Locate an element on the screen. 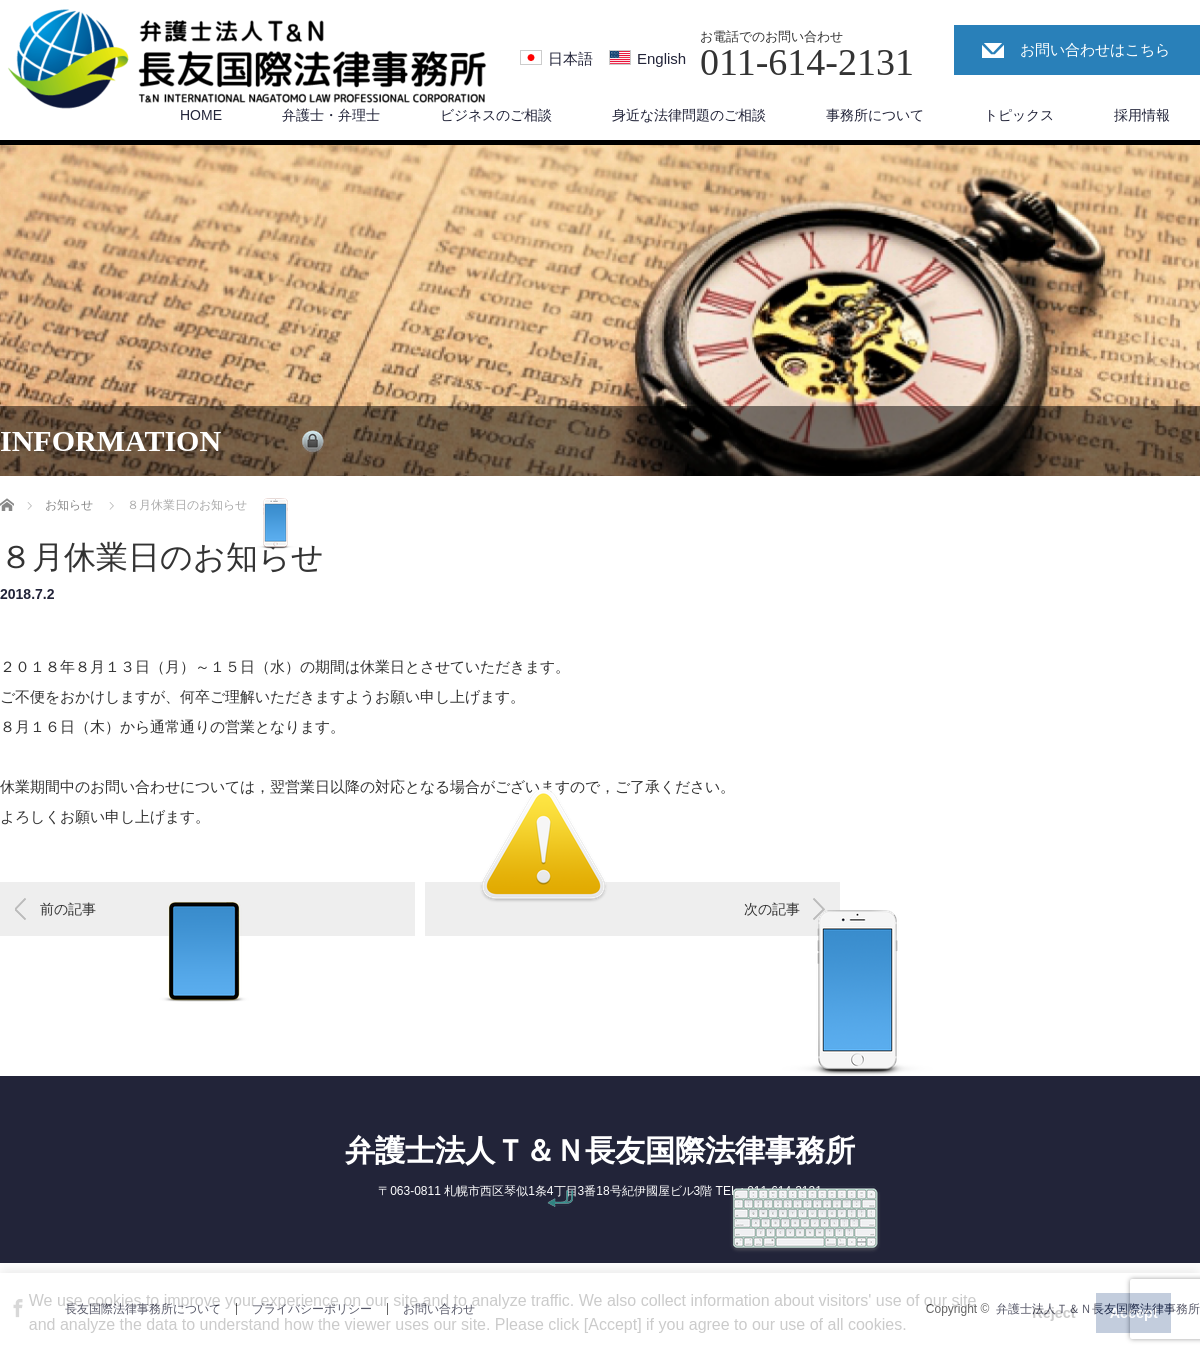 Image resolution: width=1200 pixels, height=1353 pixels. reply to all recipients of an email is located at coordinates (560, 1197).